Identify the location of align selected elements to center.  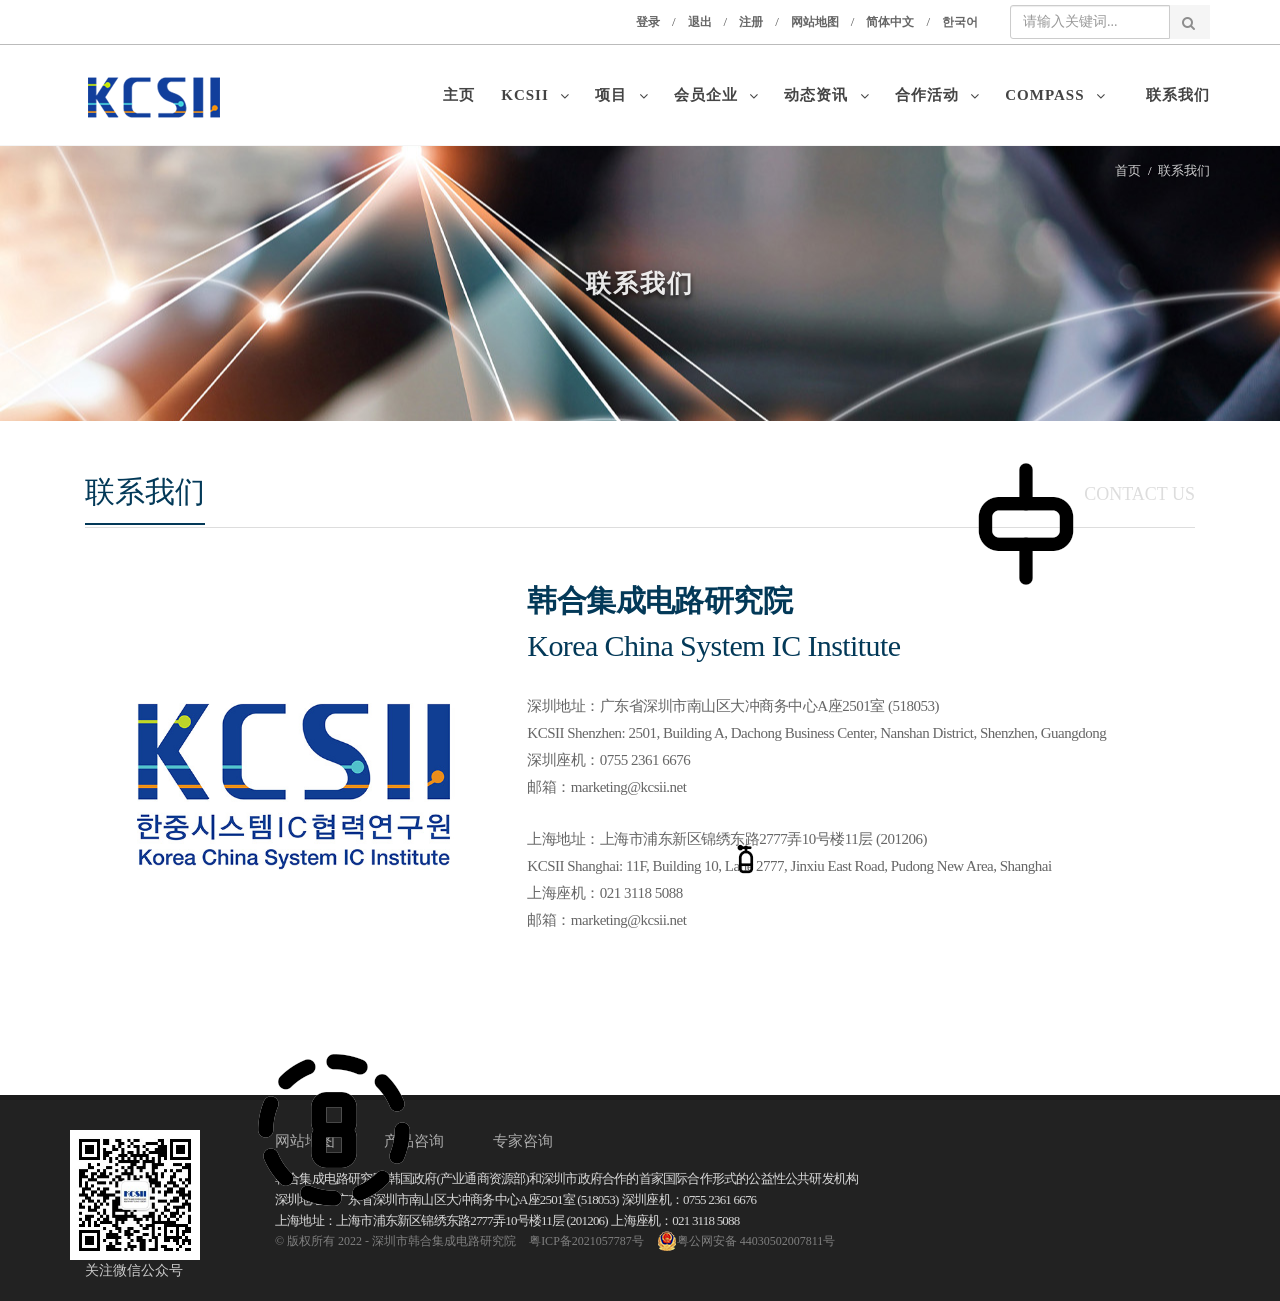
(1026, 524).